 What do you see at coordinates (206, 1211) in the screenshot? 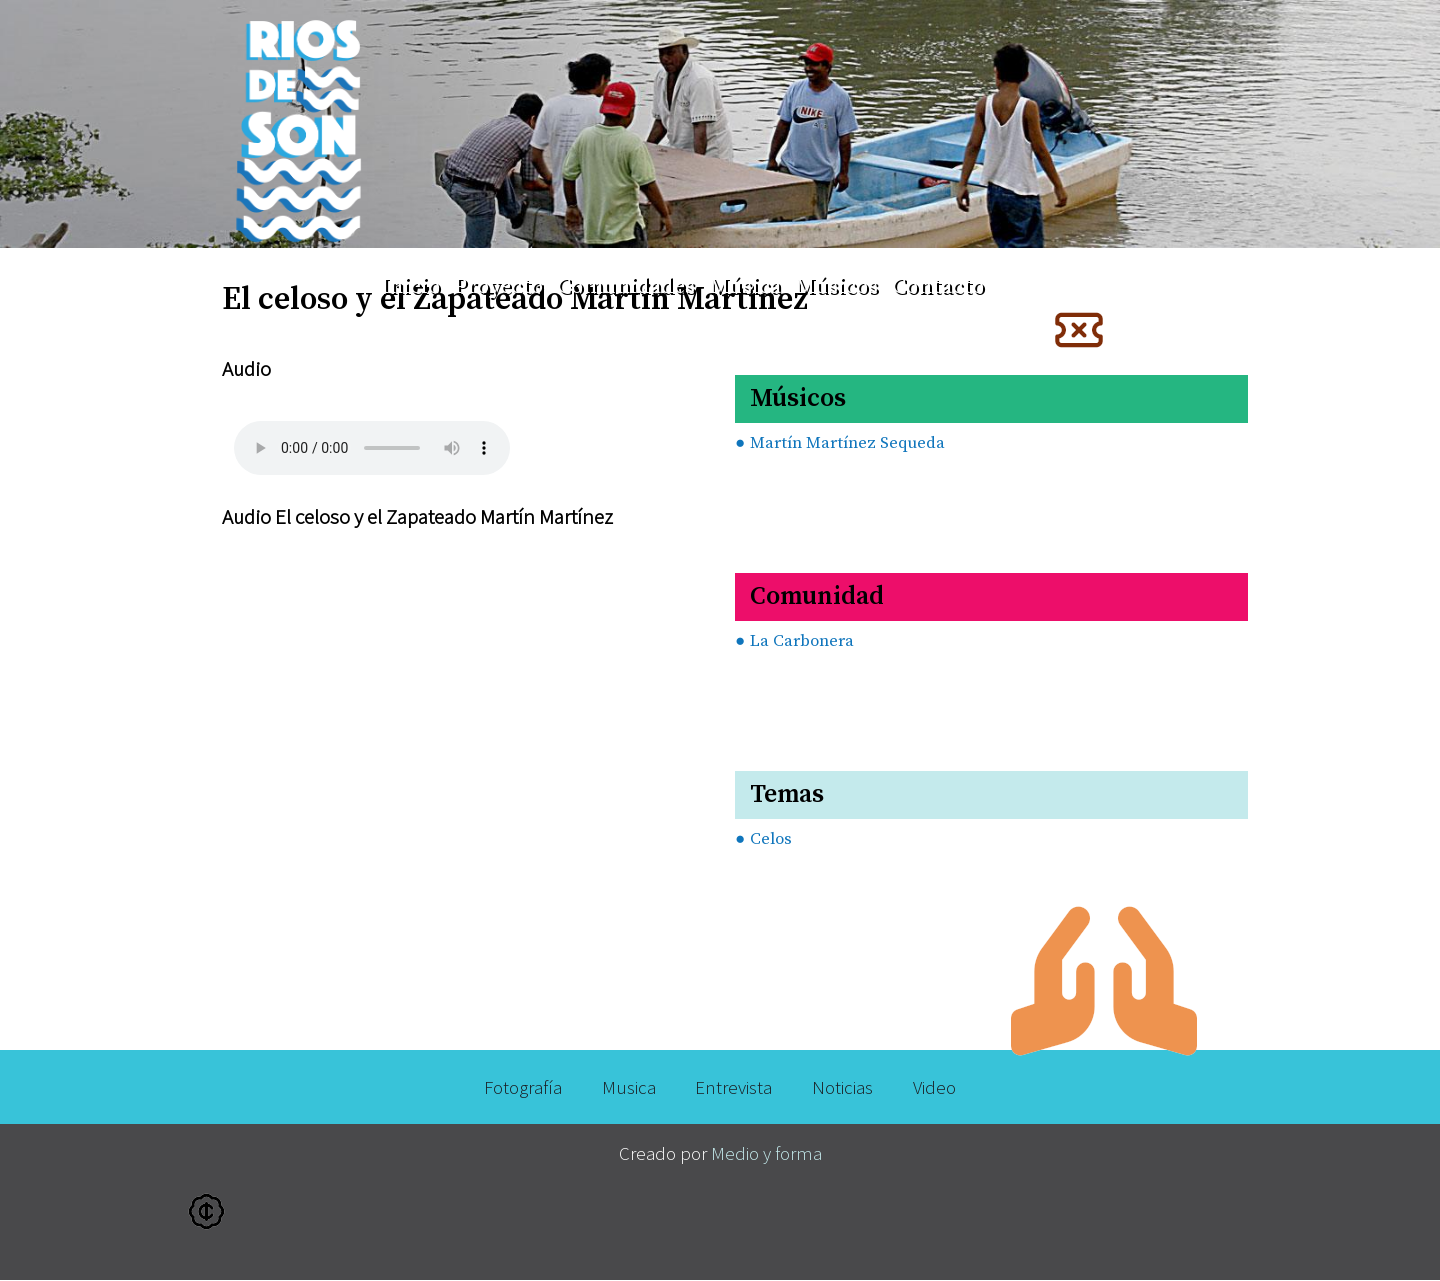
I see `view cent-based pricing or rewards` at bounding box center [206, 1211].